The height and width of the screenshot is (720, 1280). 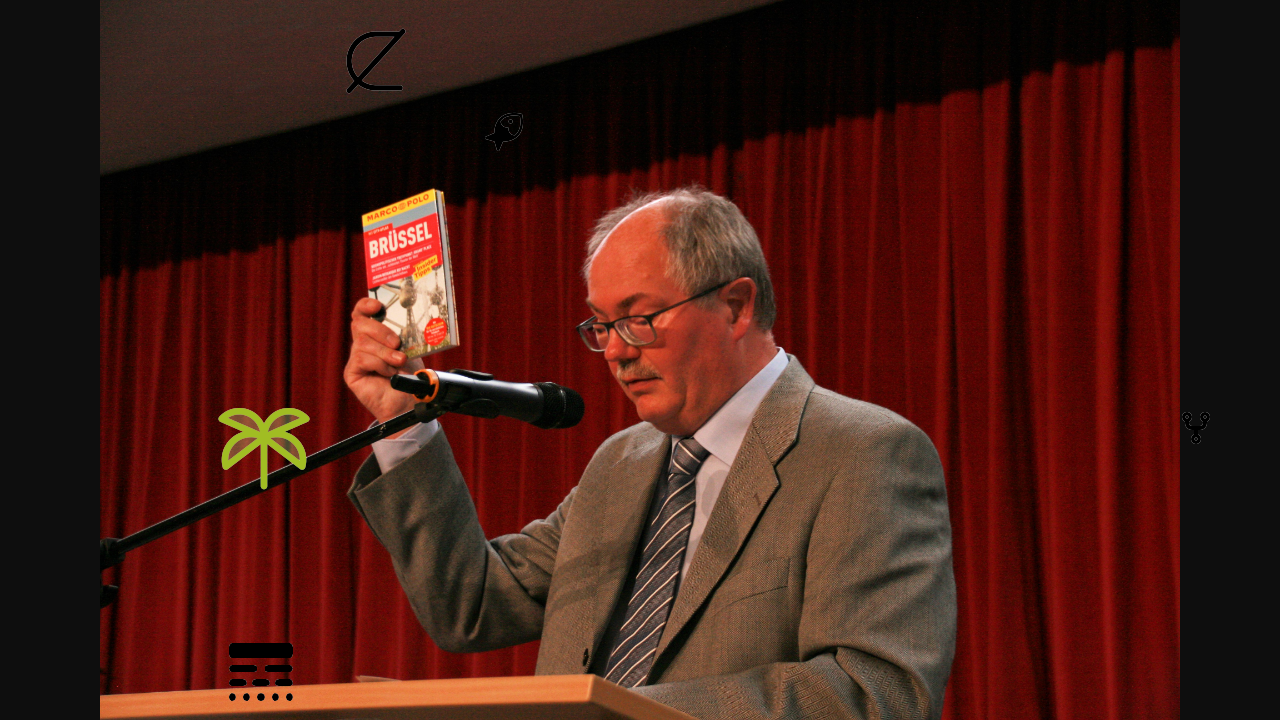 What do you see at coordinates (376, 61) in the screenshot?
I see `indicates a set is not a subset of another in mathematical notation` at bounding box center [376, 61].